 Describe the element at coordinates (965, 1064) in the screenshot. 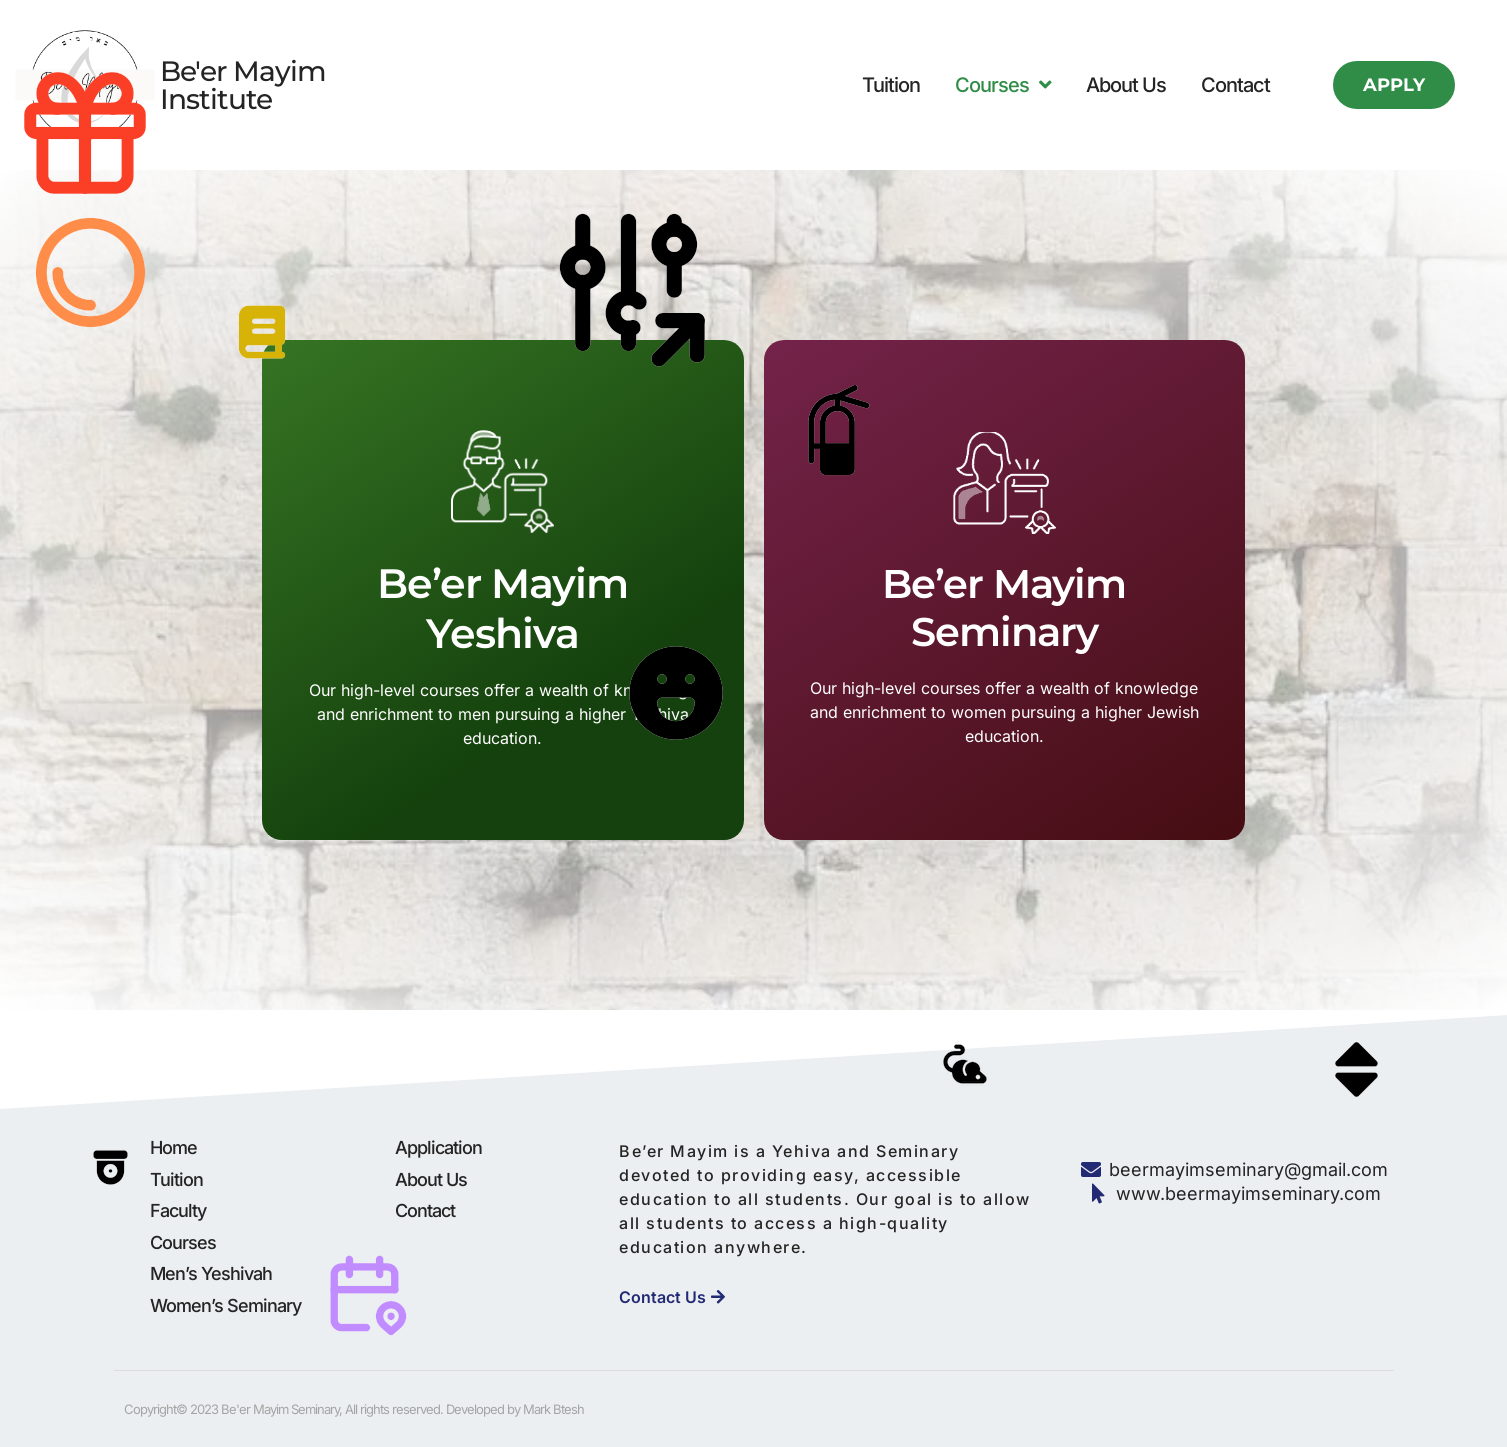

I see `request pest control services for rodents` at that location.